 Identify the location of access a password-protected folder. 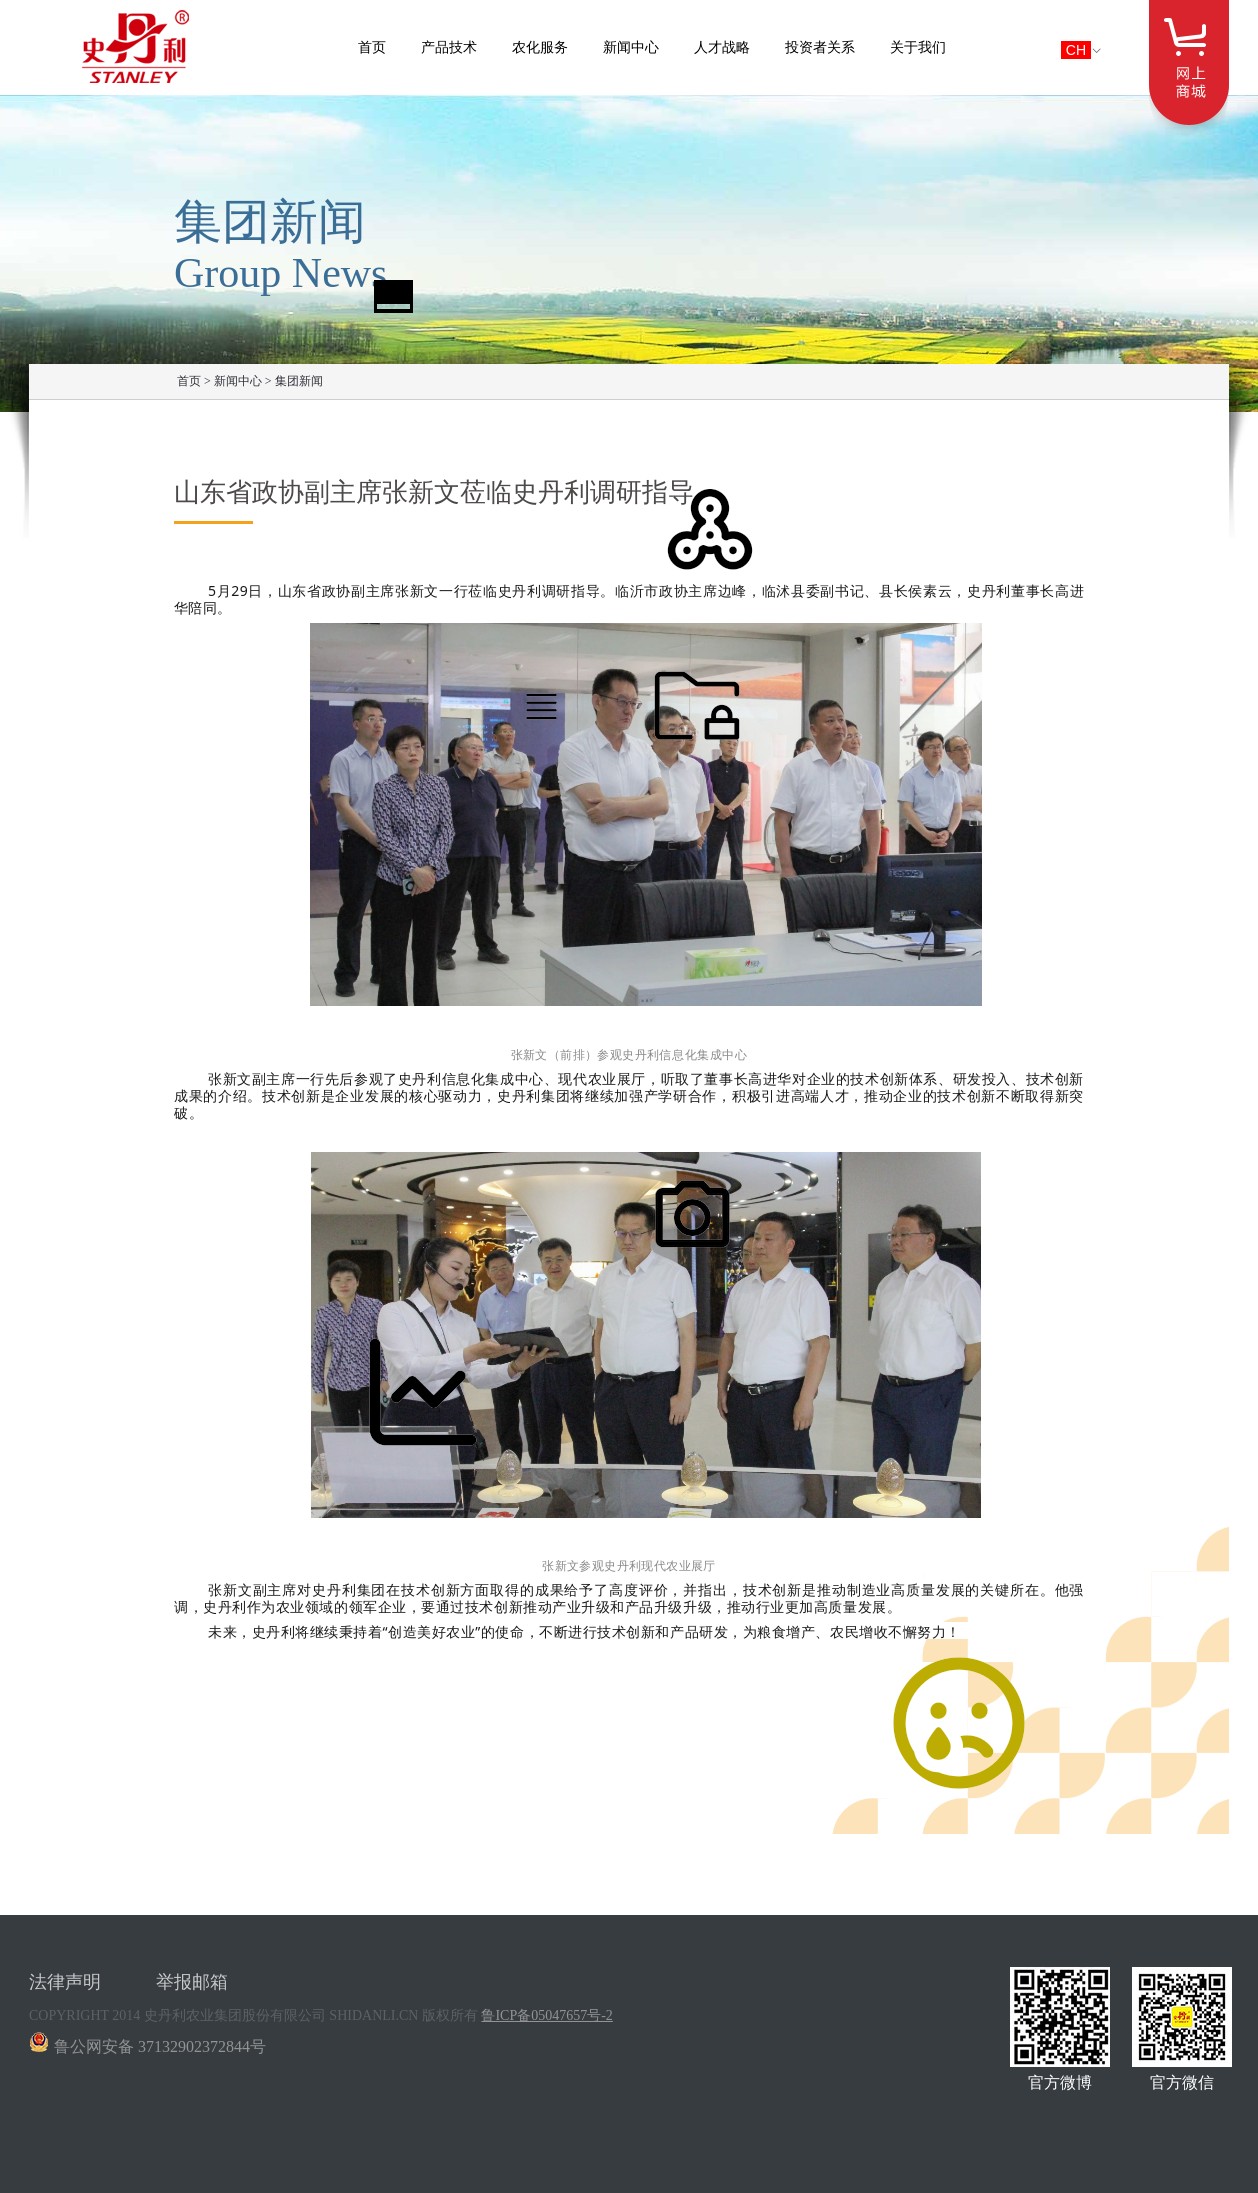
(697, 704).